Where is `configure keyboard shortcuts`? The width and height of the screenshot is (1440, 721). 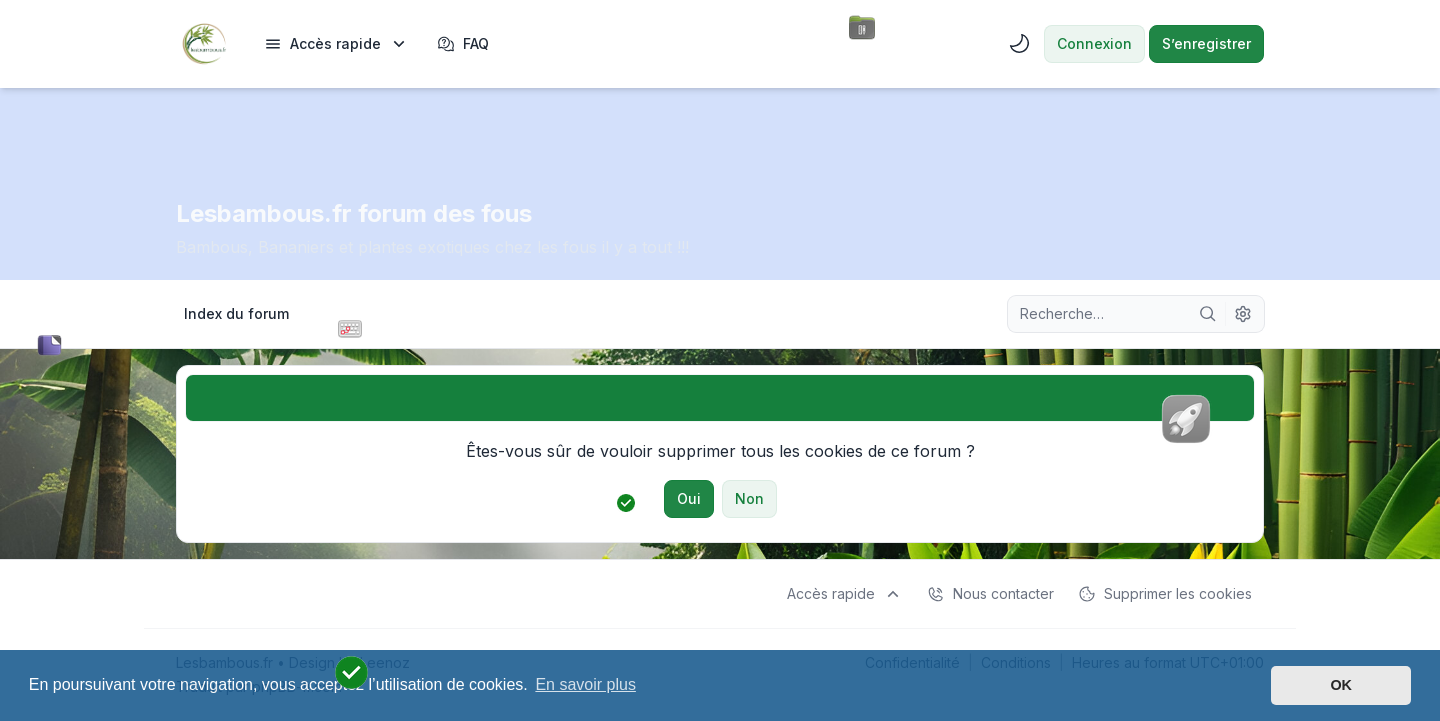
configure keyboard shortcuts is located at coordinates (350, 329).